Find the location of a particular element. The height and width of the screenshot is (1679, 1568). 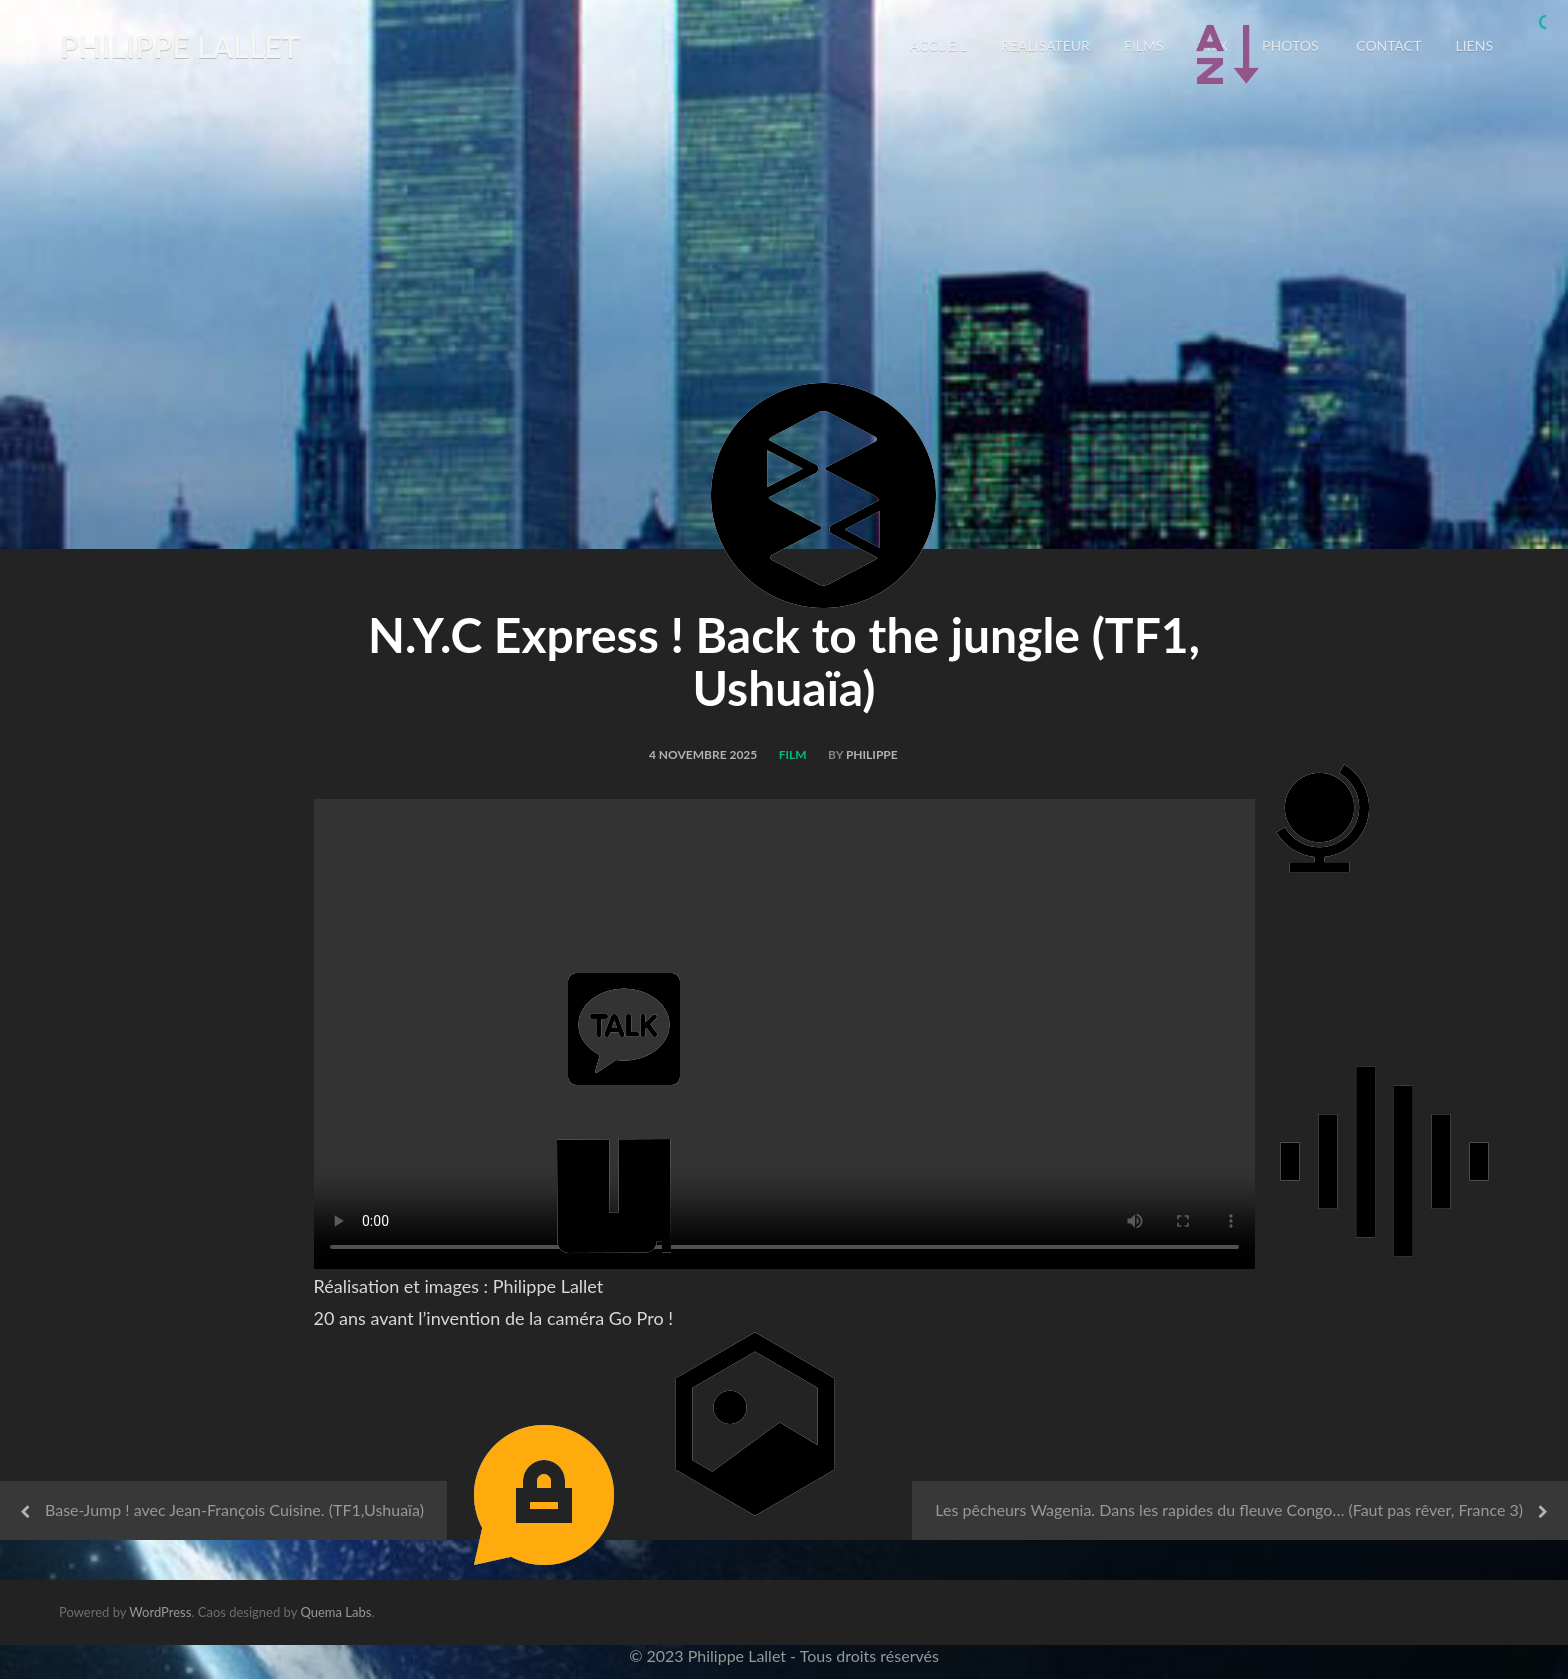

voice recognition or audio waveform indicator is located at coordinates (1384, 1161).